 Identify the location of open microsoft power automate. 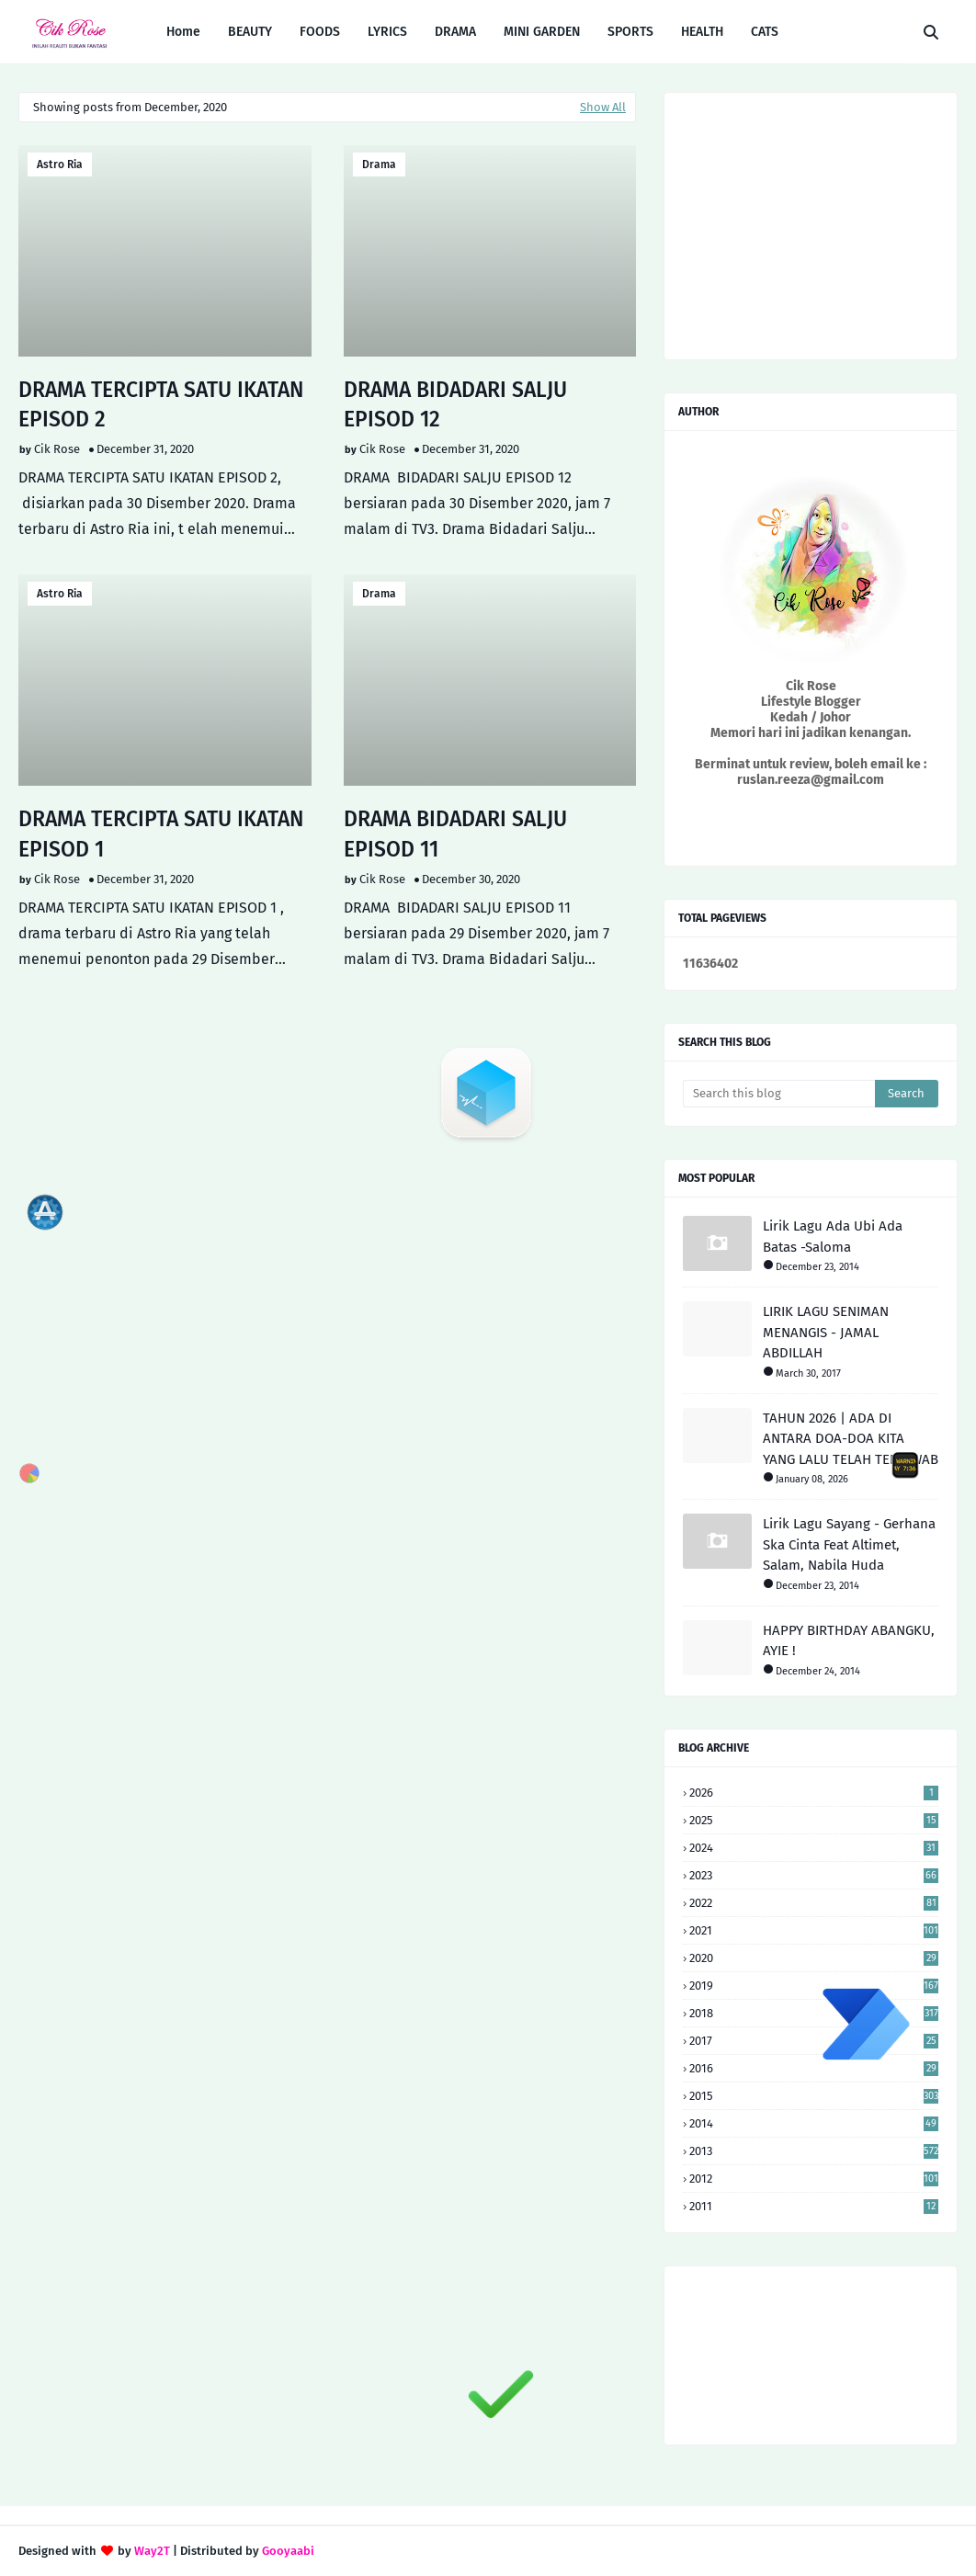
(866, 2024).